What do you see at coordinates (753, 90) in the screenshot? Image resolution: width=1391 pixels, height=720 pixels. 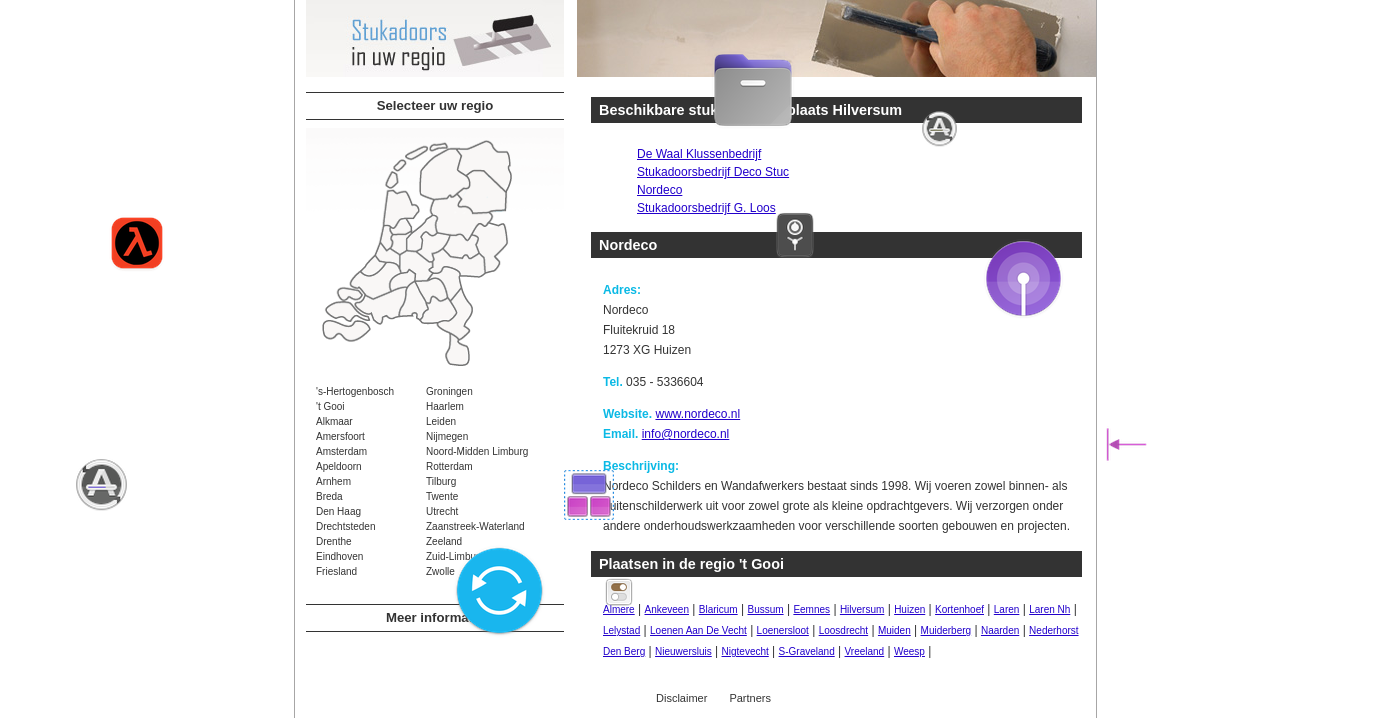 I see `open the file manager application` at bounding box center [753, 90].